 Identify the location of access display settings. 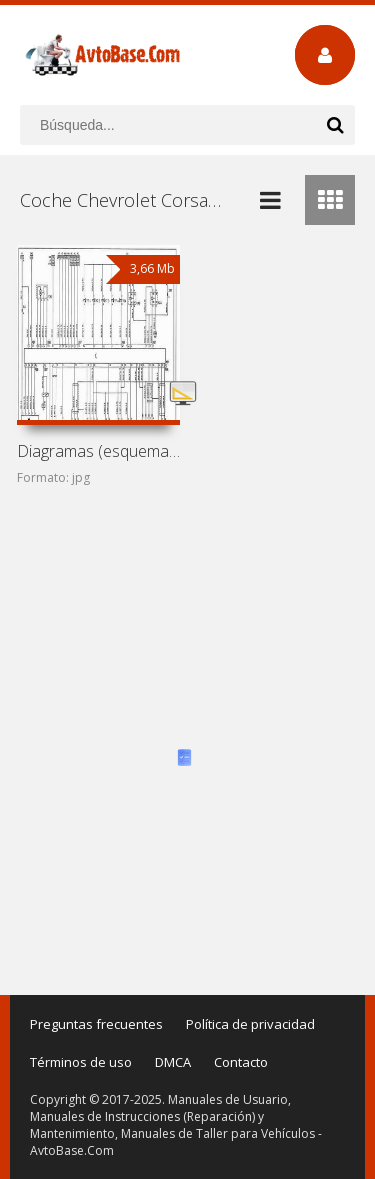
(183, 393).